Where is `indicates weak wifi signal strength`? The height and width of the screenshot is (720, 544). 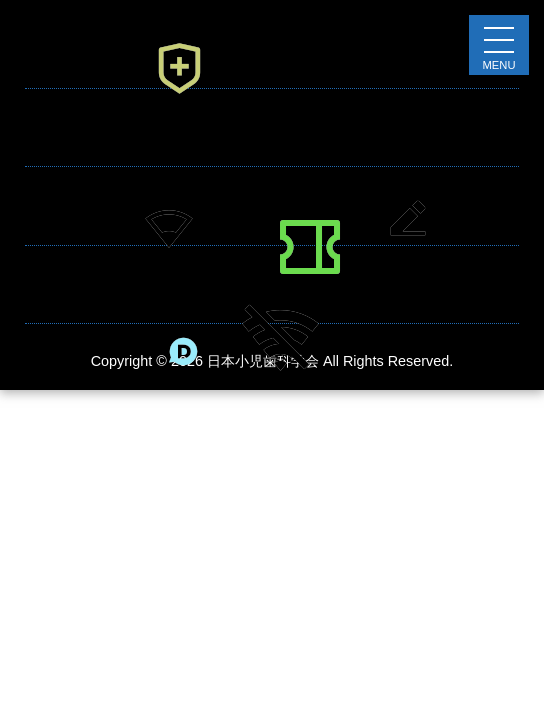 indicates weak wifi signal strength is located at coordinates (169, 229).